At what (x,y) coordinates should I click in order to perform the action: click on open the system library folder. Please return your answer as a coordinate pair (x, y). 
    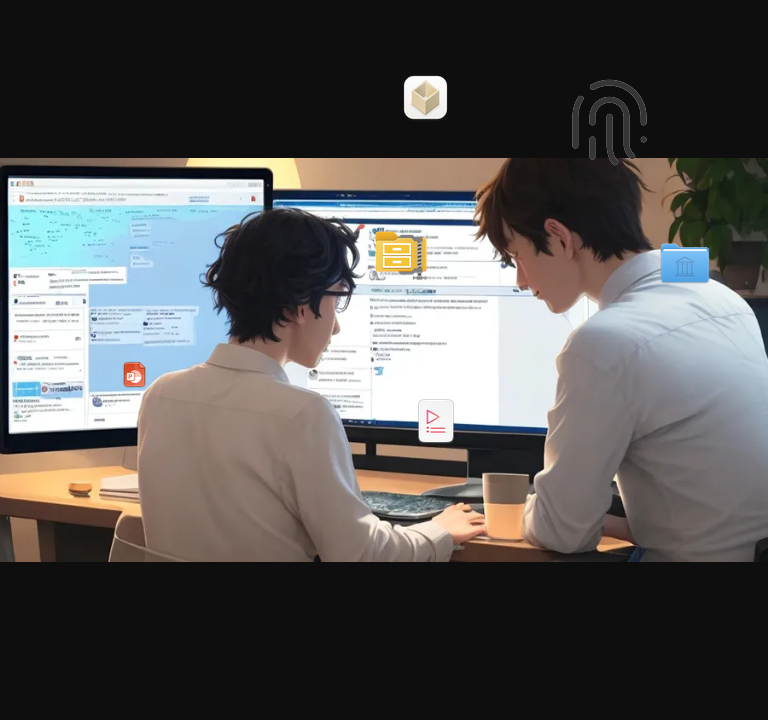
    Looking at the image, I should click on (685, 263).